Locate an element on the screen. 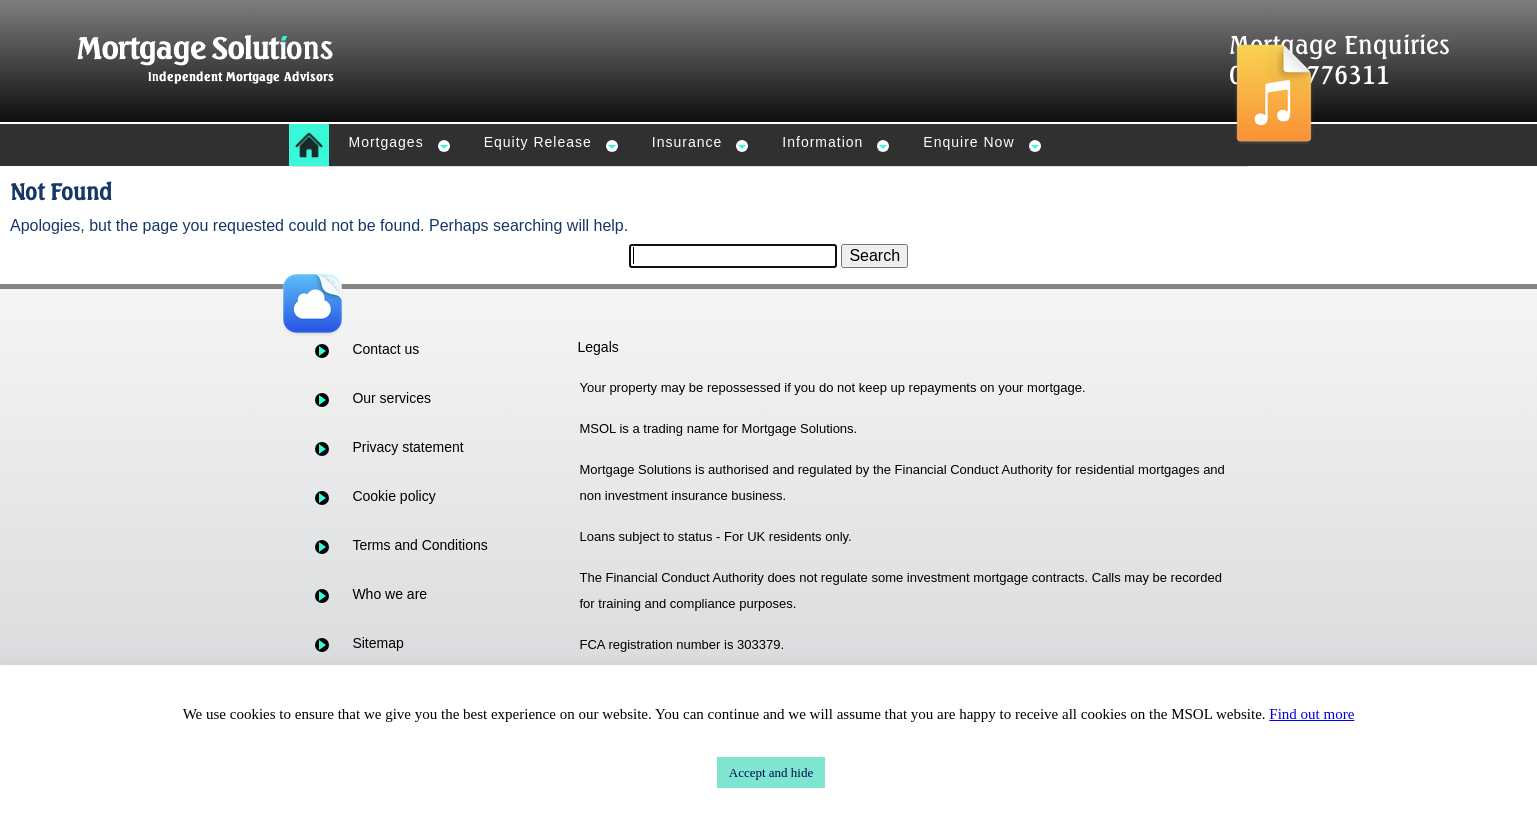 This screenshot has width=1537, height=815. manage web apps and progressive web applications is located at coordinates (312, 303).